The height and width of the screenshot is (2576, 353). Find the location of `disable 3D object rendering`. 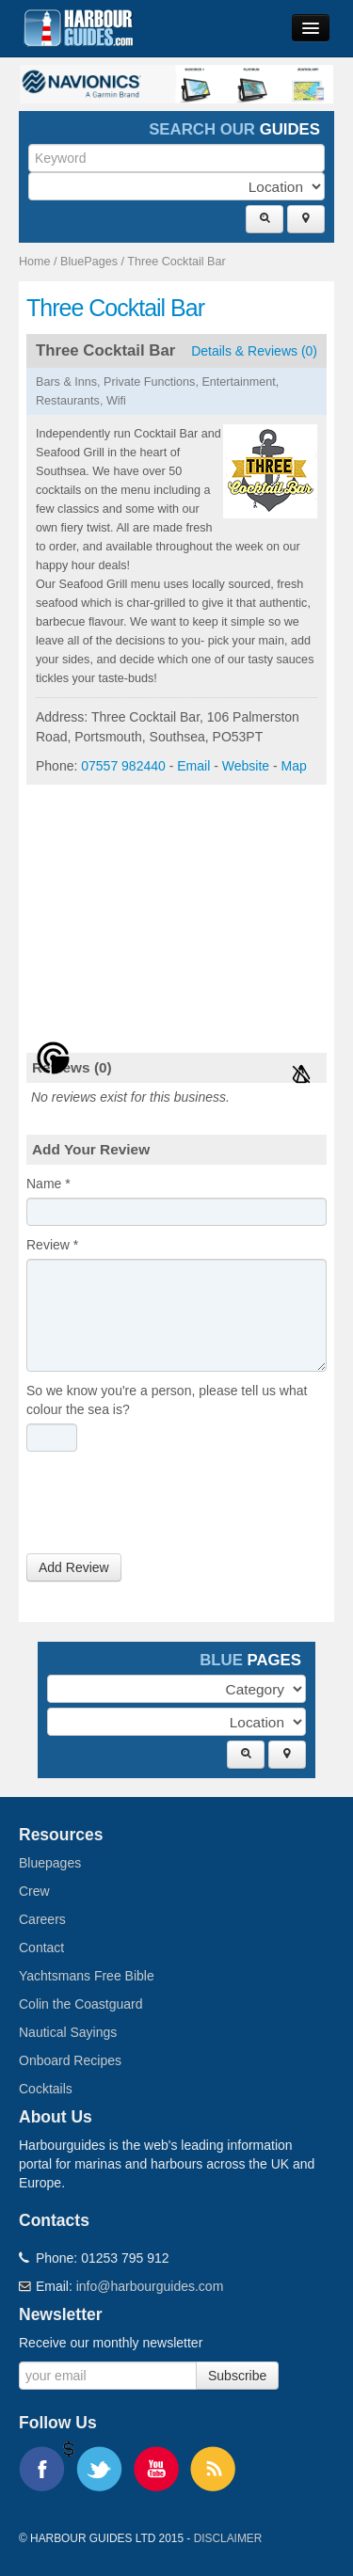

disable 3D object rendering is located at coordinates (301, 1074).